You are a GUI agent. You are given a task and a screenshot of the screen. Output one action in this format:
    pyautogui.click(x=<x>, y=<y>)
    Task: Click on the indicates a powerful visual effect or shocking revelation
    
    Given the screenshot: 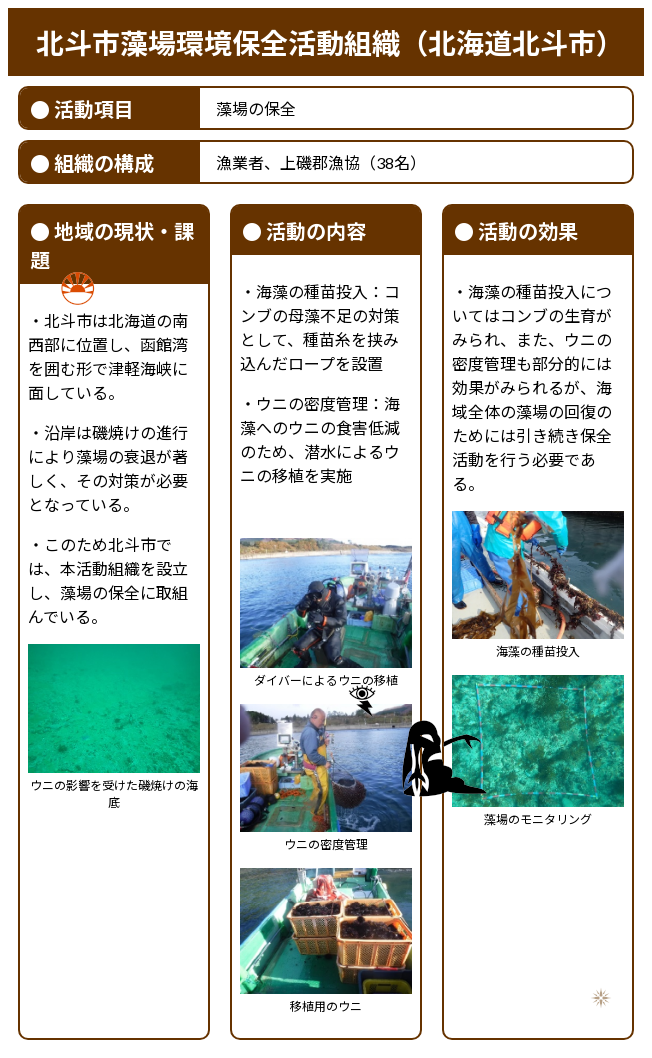 What is the action you would take?
    pyautogui.click(x=362, y=701)
    